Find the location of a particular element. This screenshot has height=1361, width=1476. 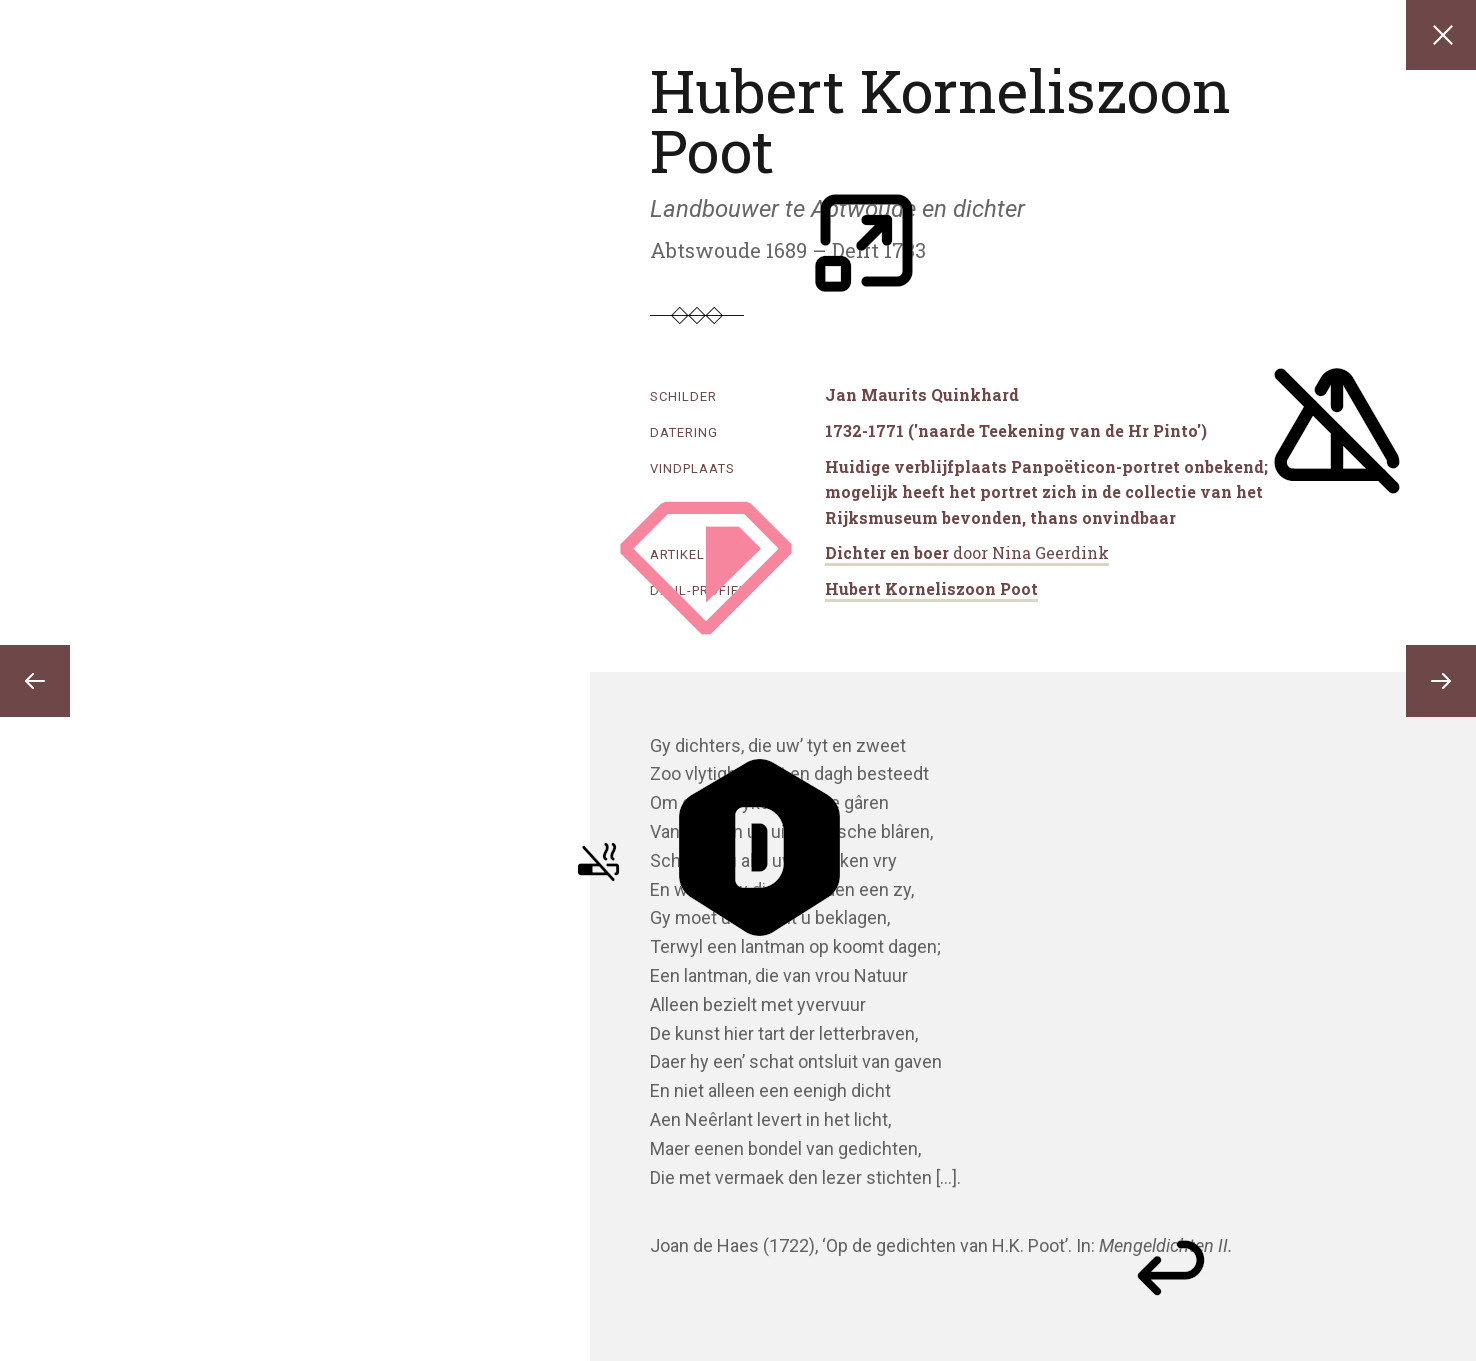

no smoking area indicator is located at coordinates (598, 863).